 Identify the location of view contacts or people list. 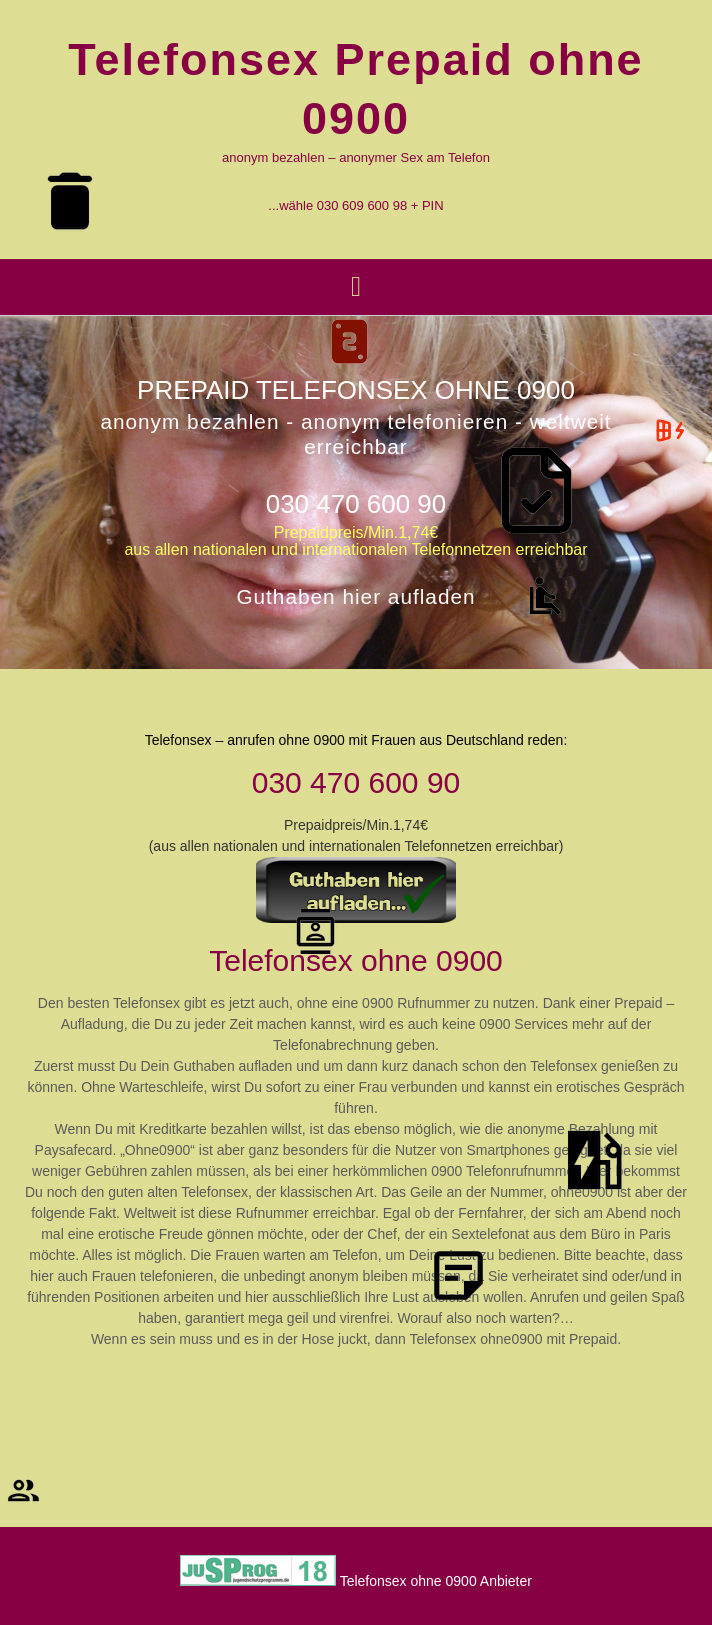
(23, 1490).